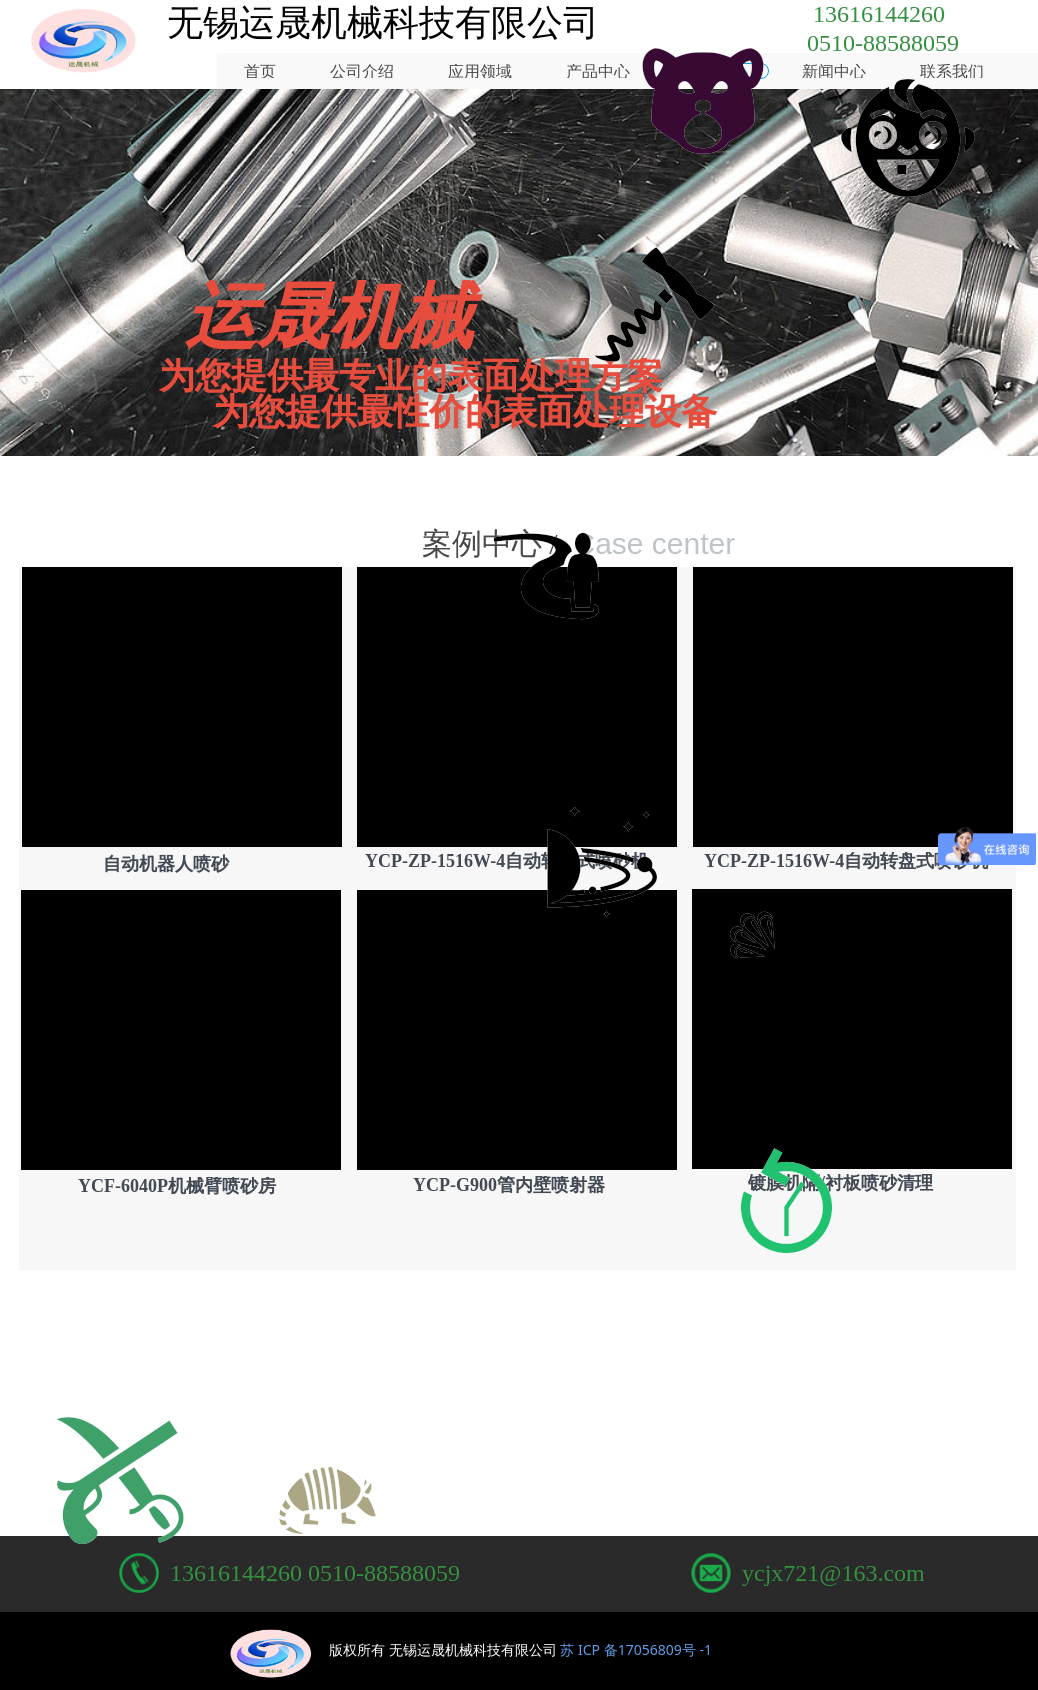  Describe the element at coordinates (654, 304) in the screenshot. I see `wine or beverage tool in a kitchen app` at that location.